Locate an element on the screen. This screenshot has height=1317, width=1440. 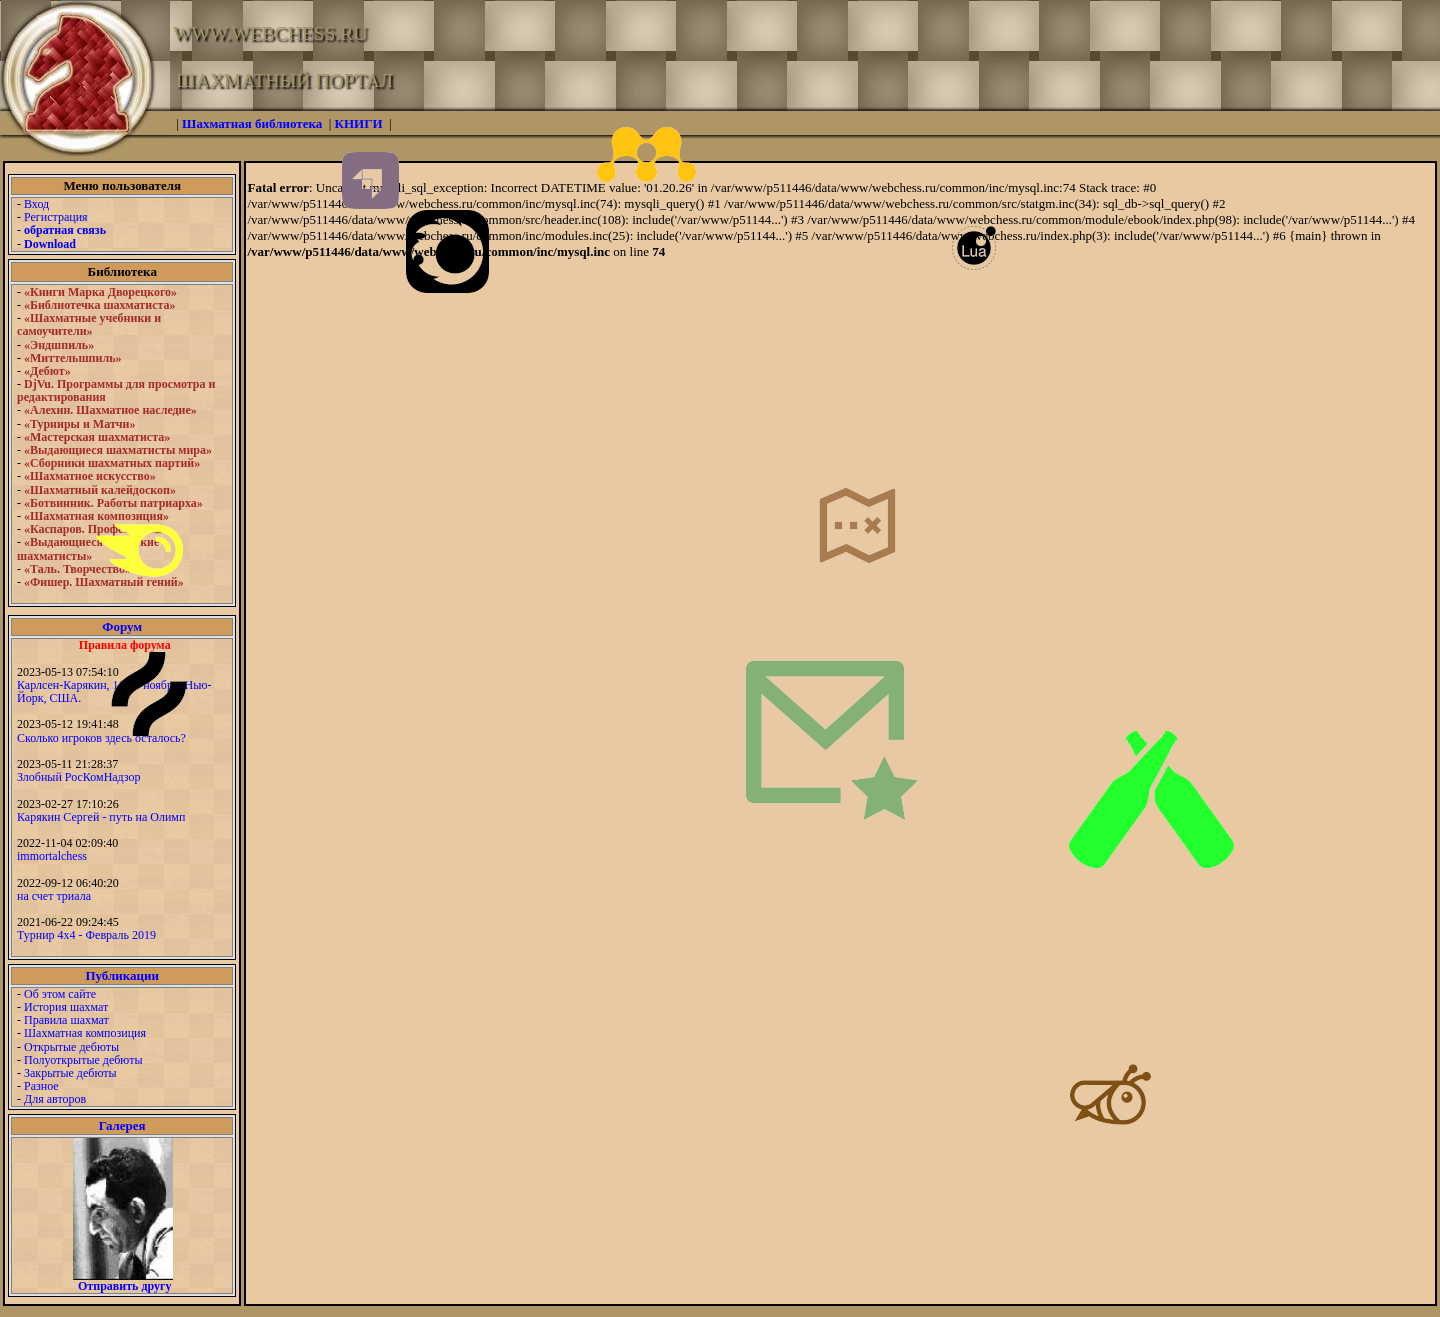
open the Honeygain app is located at coordinates (1110, 1094).